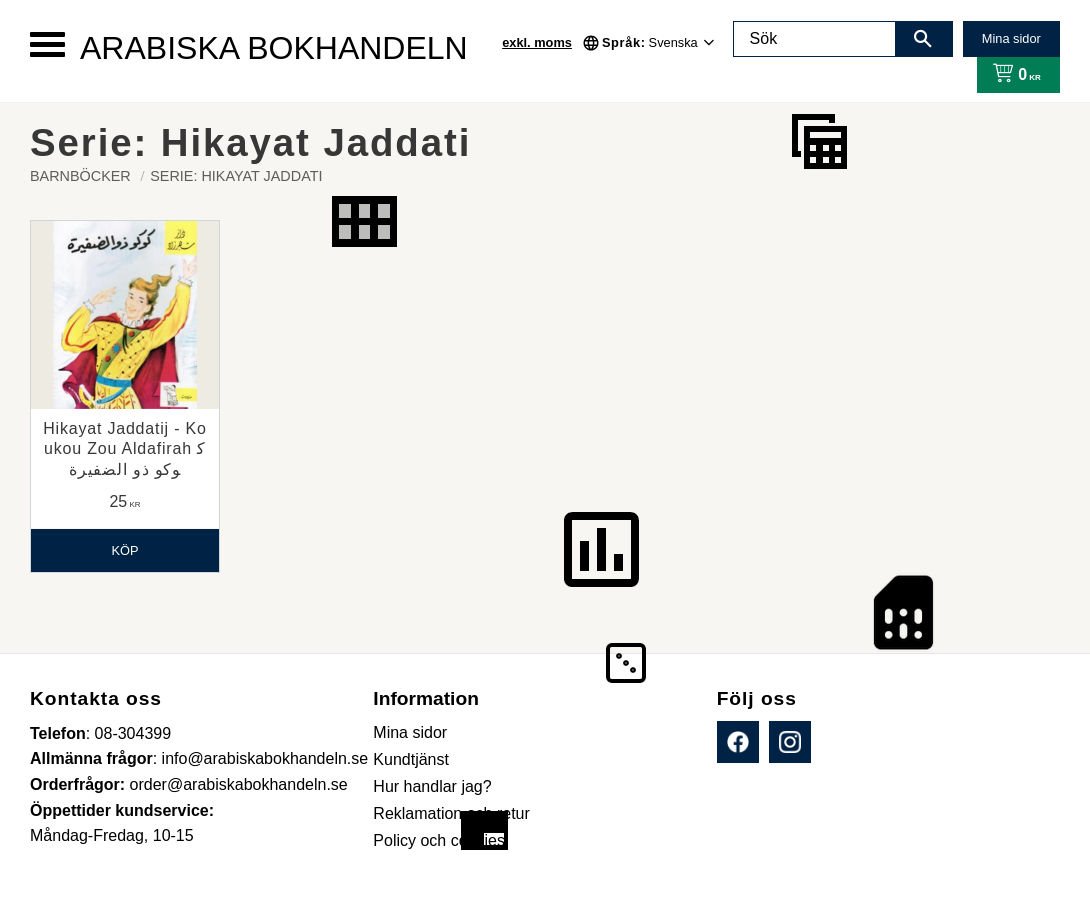 The width and height of the screenshot is (1090, 915). I want to click on add a branding watermark to video content, so click(484, 830).